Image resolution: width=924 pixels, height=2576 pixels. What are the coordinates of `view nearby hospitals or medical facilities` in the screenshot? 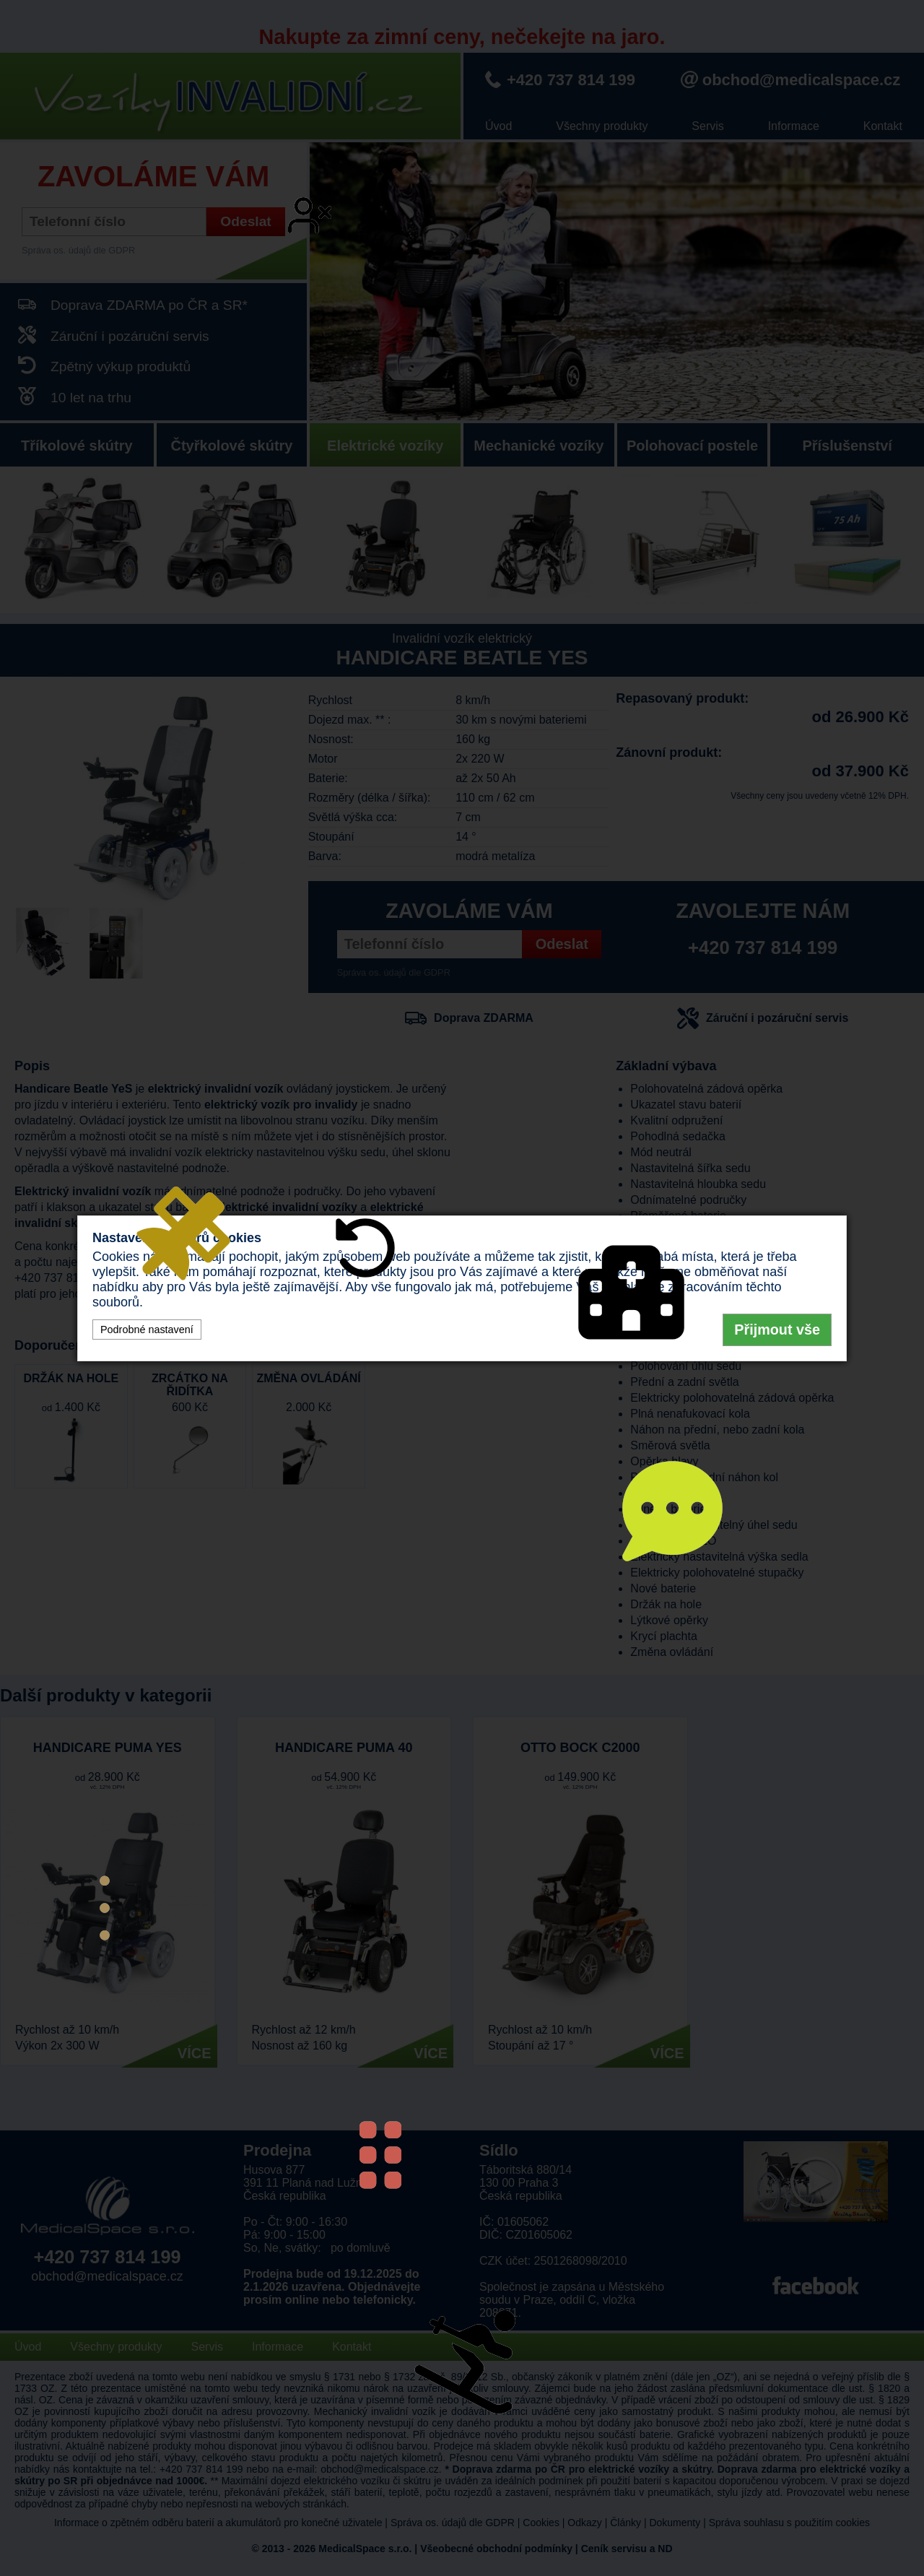 It's located at (631, 1292).